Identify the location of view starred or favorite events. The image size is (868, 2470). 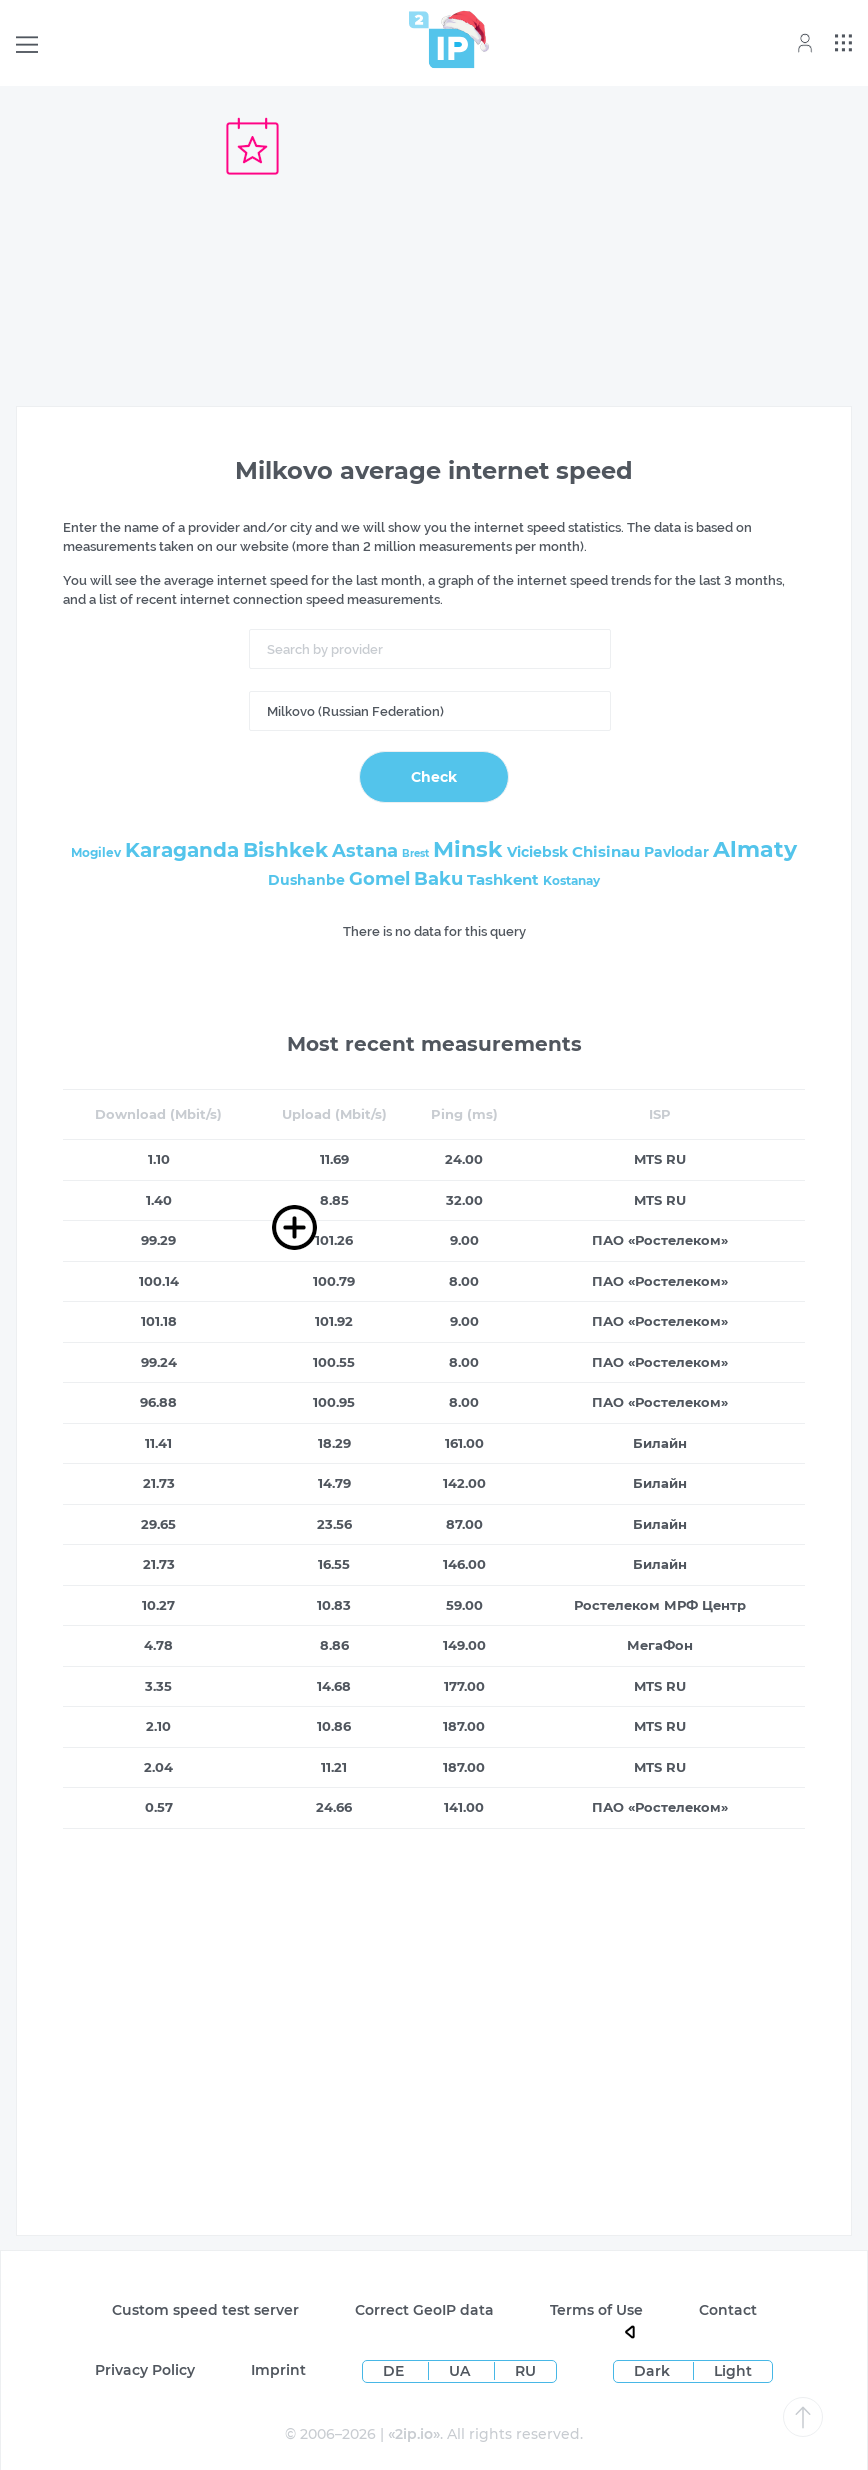
(252, 148).